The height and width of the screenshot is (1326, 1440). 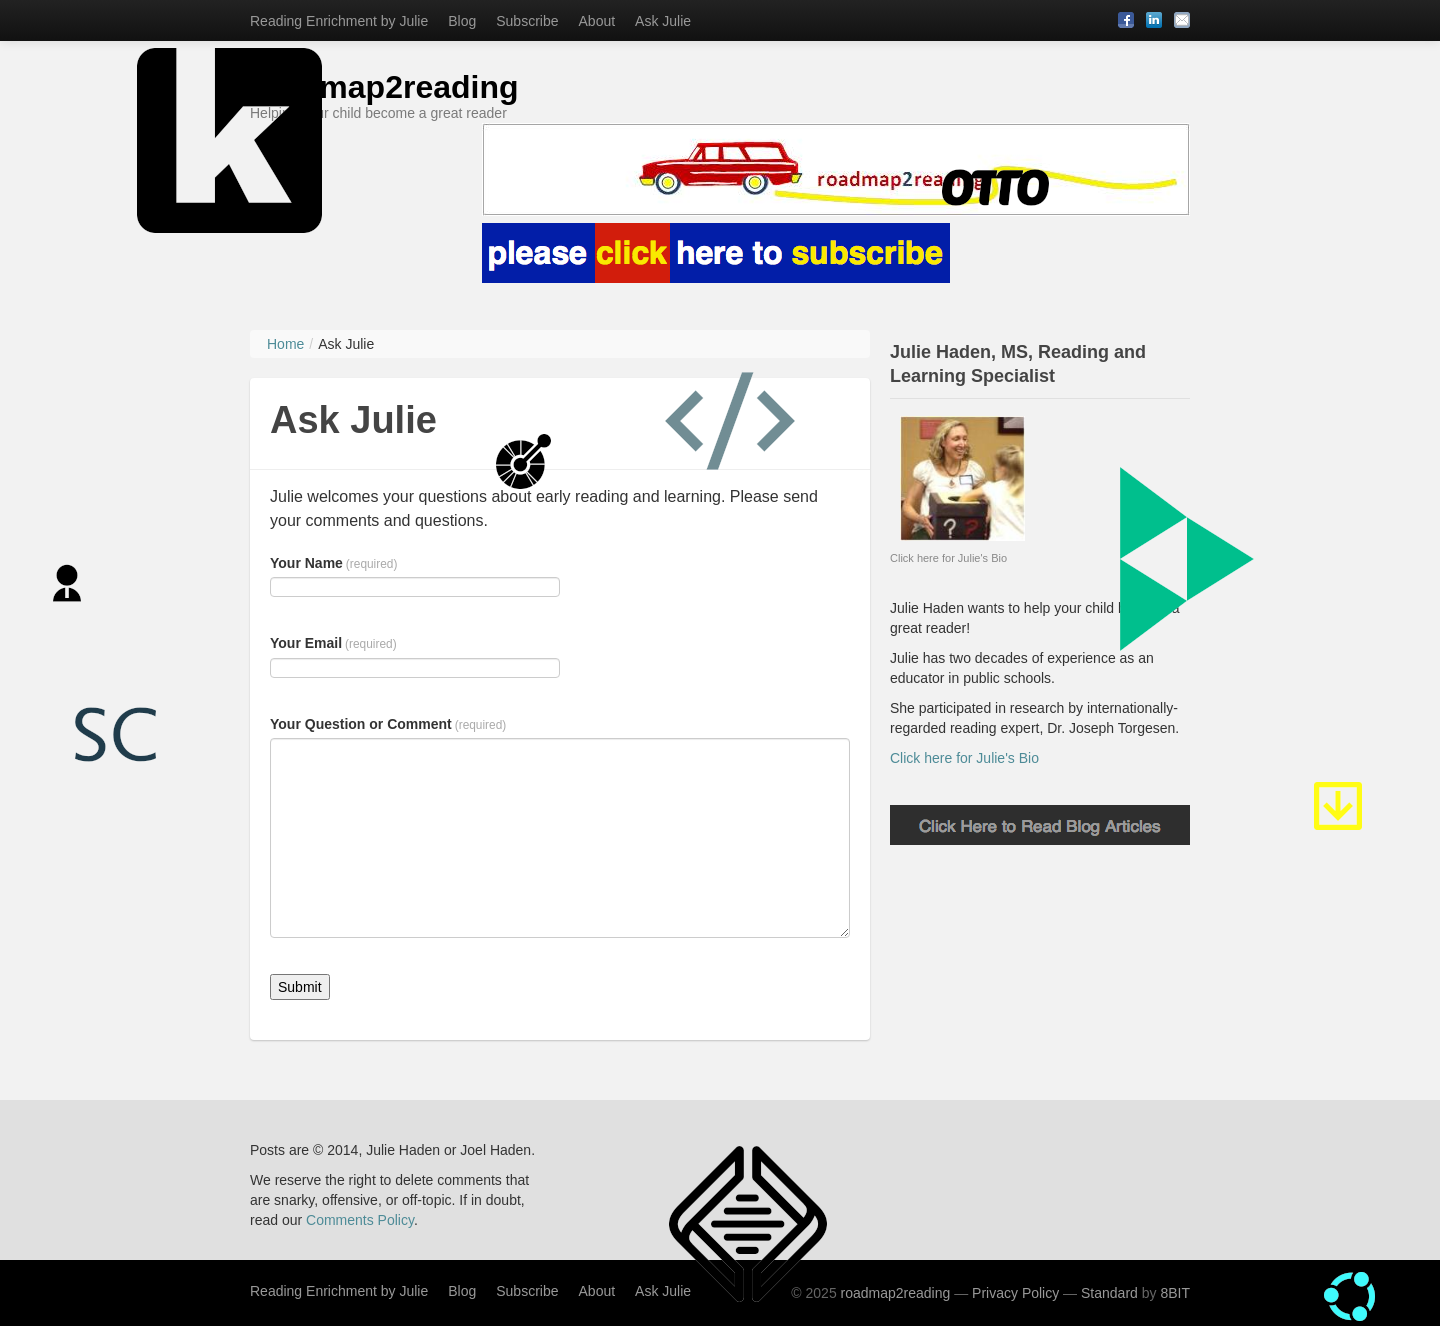 What do you see at coordinates (67, 584) in the screenshot?
I see `view your profile` at bounding box center [67, 584].